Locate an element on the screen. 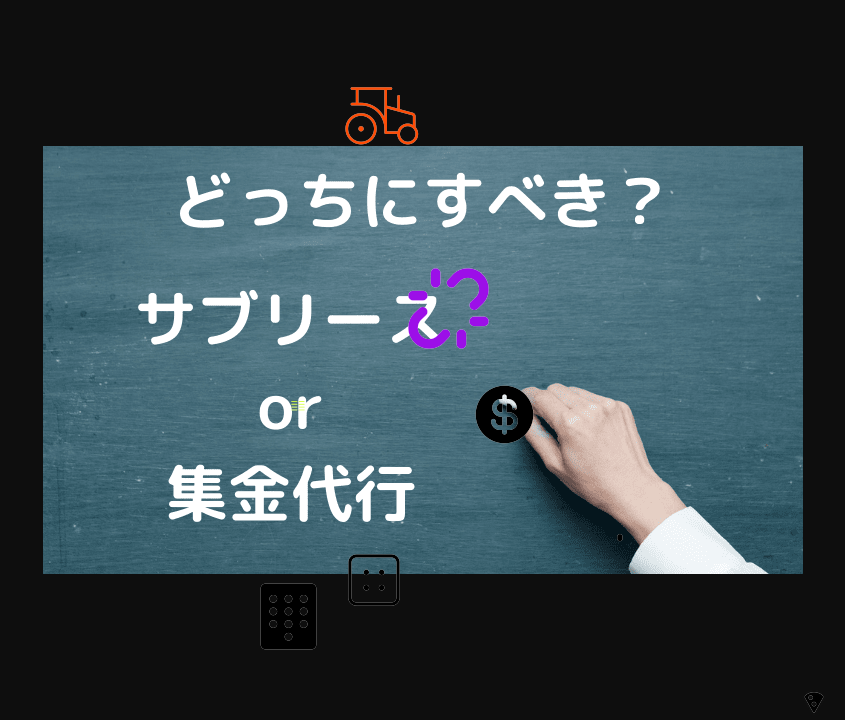 The width and height of the screenshot is (845, 720). open numeric keypad for input is located at coordinates (288, 616).